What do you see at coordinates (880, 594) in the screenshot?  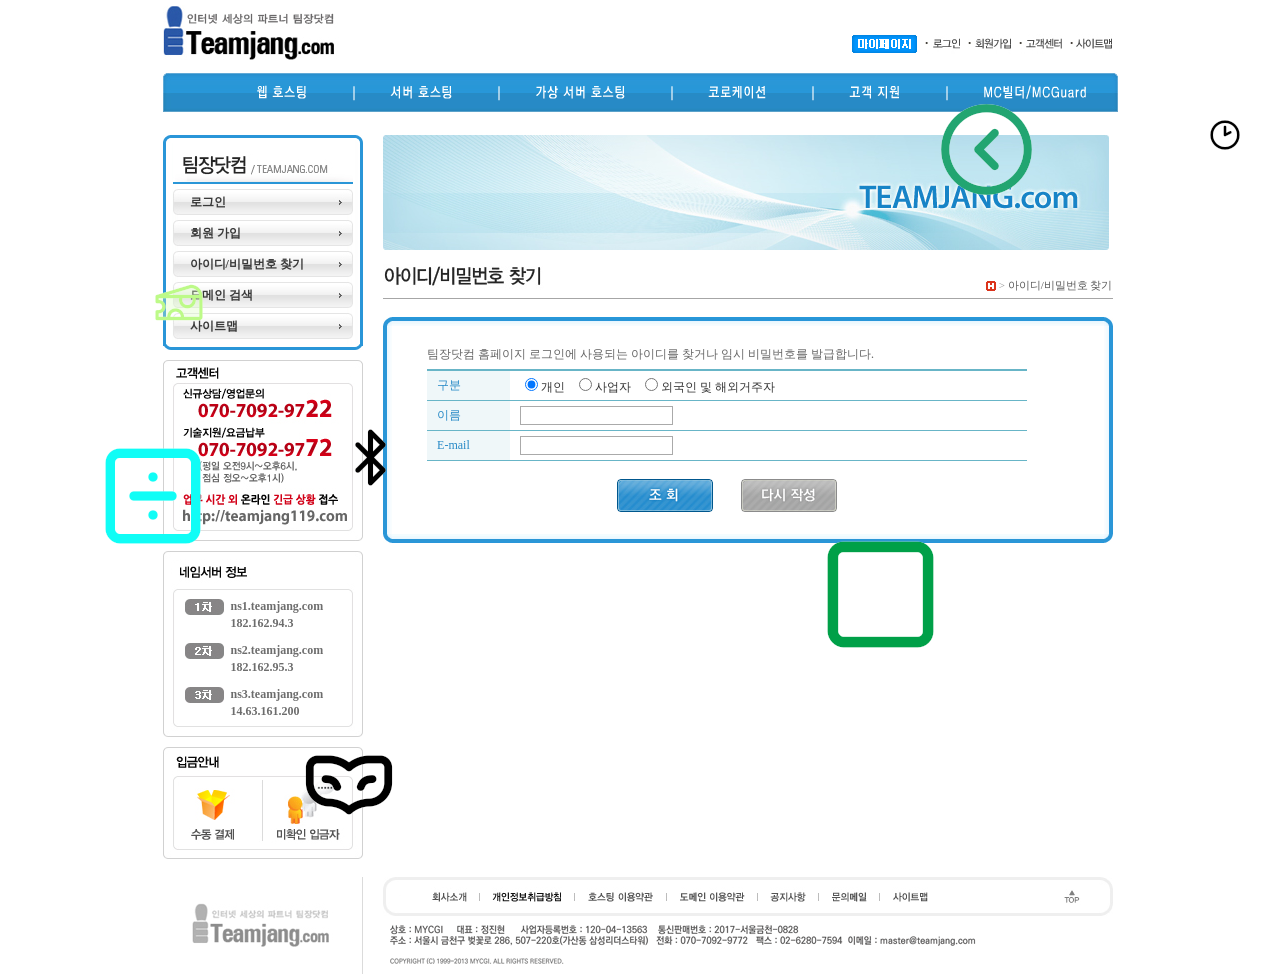 I see `unchecked checkbox or selection state` at bounding box center [880, 594].